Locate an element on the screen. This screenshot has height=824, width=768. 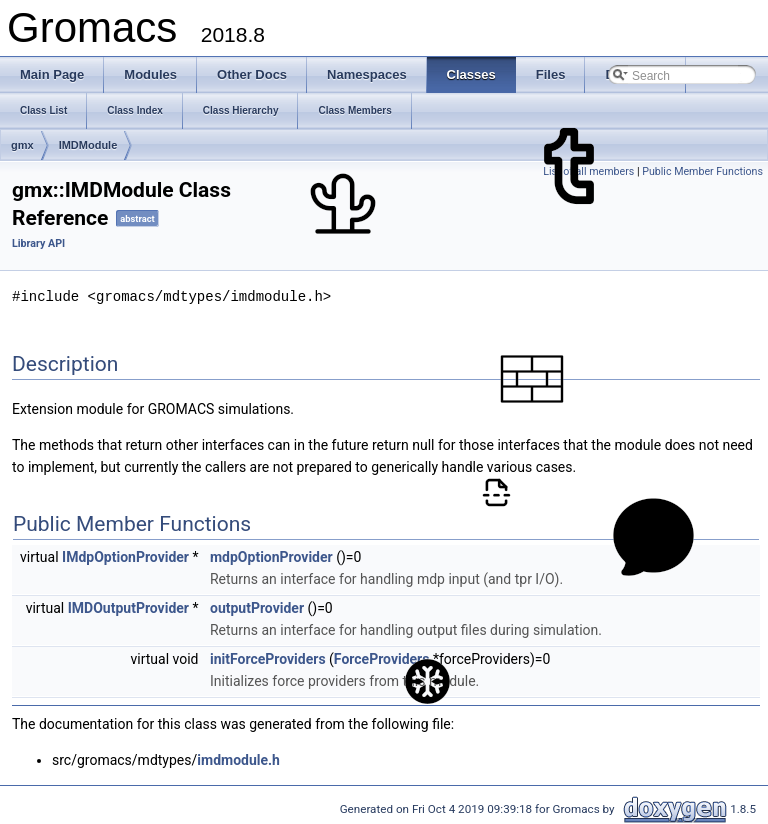
insert a page break in the document is located at coordinates (496, 492).